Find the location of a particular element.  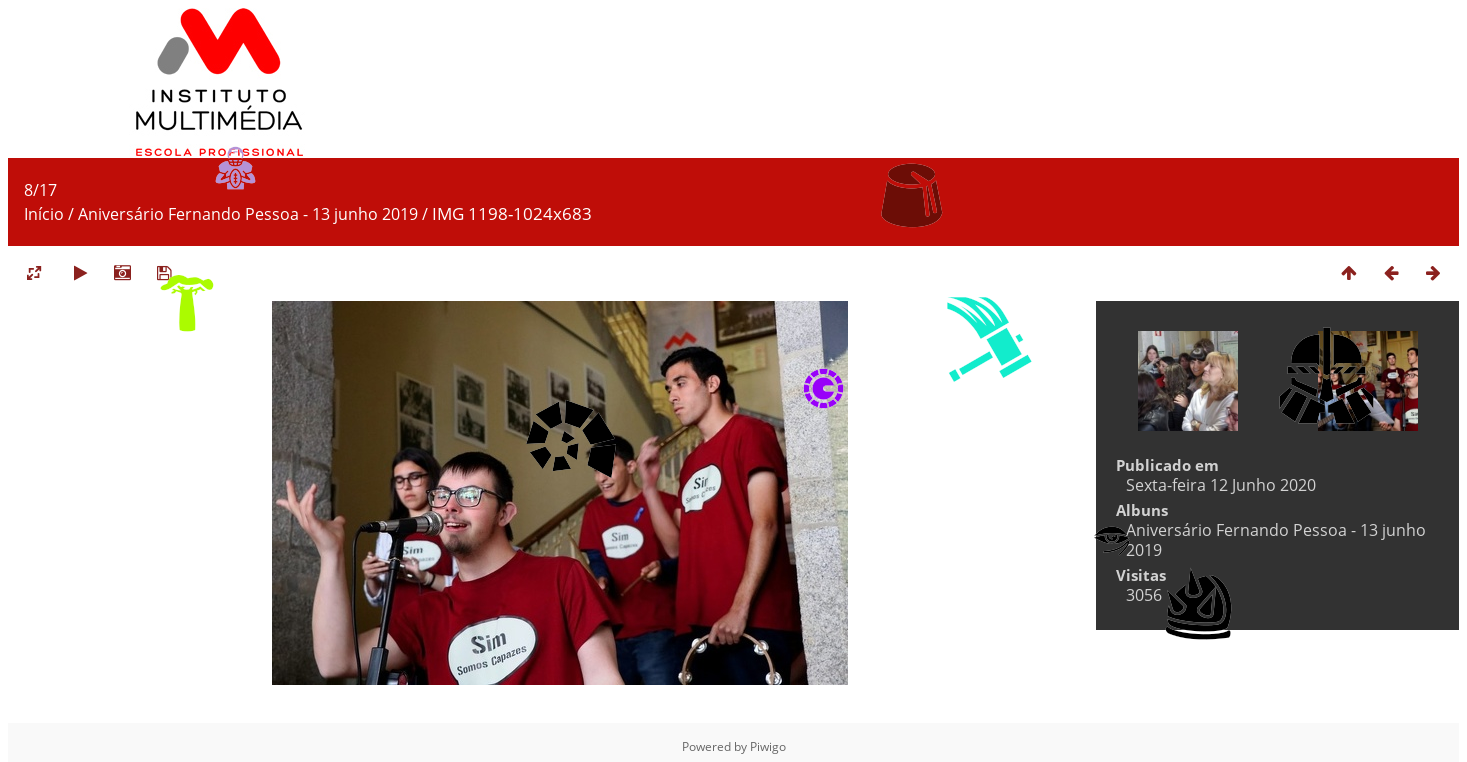

select dwarf character class is located at coordinates (1326, 375).